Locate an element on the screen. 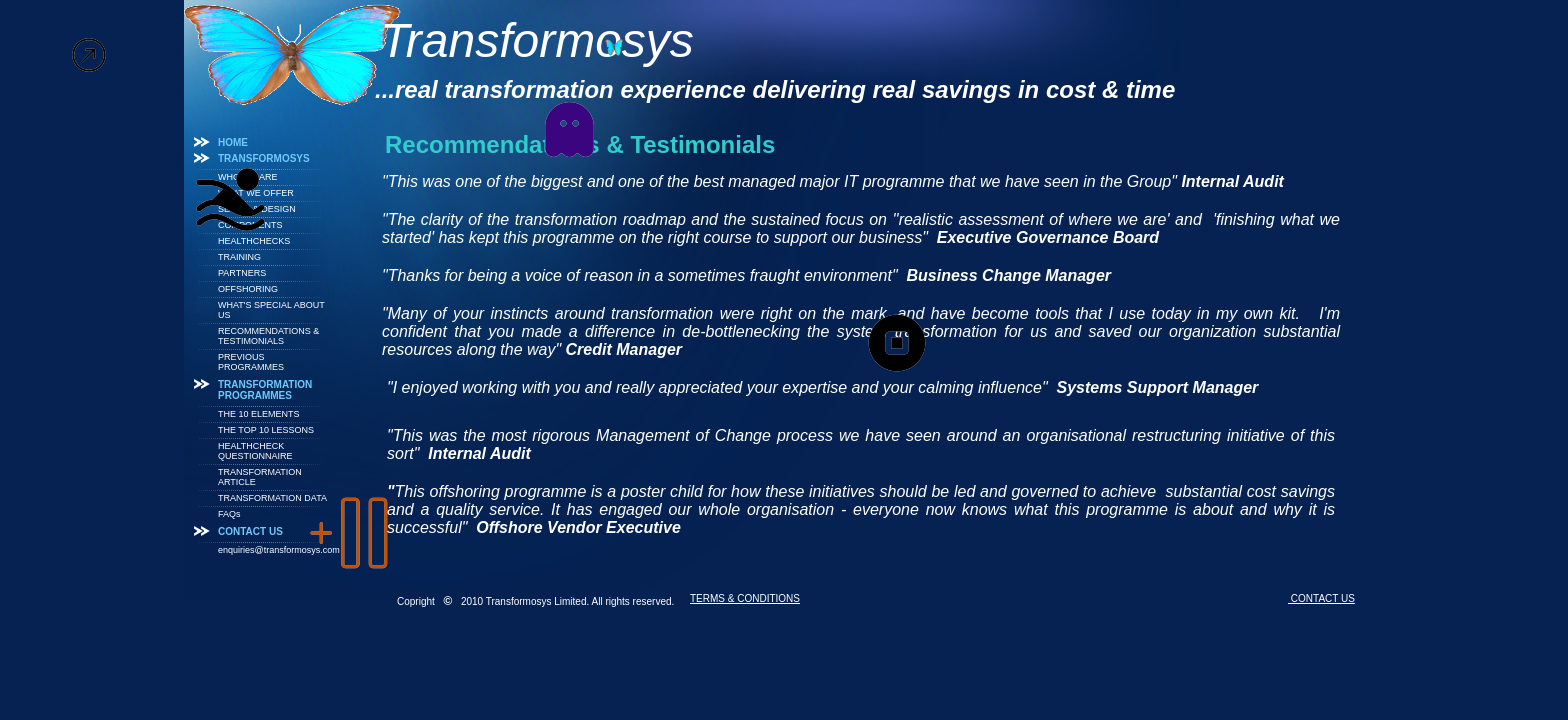  add a column to the left is located at coordinates (355, 533).